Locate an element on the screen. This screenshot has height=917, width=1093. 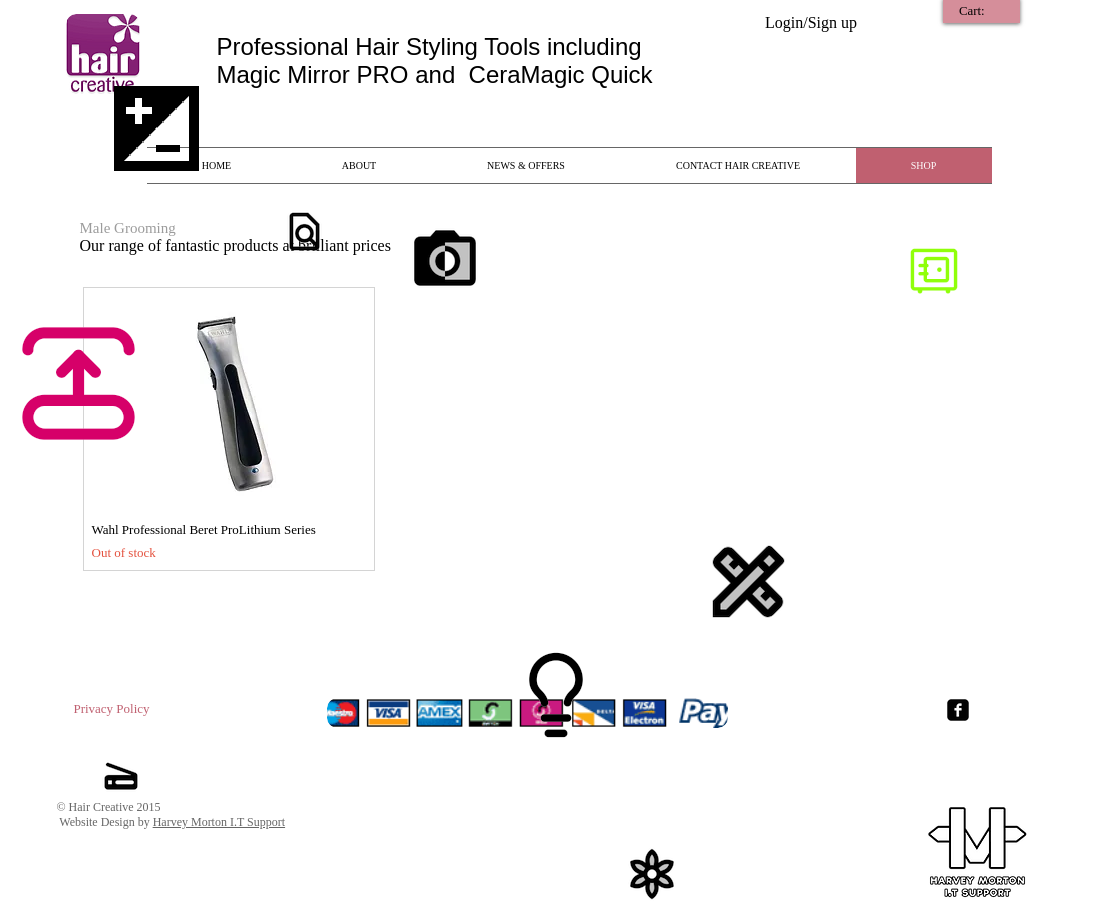
access design tools or editing options is located at coordinates (748, 582).